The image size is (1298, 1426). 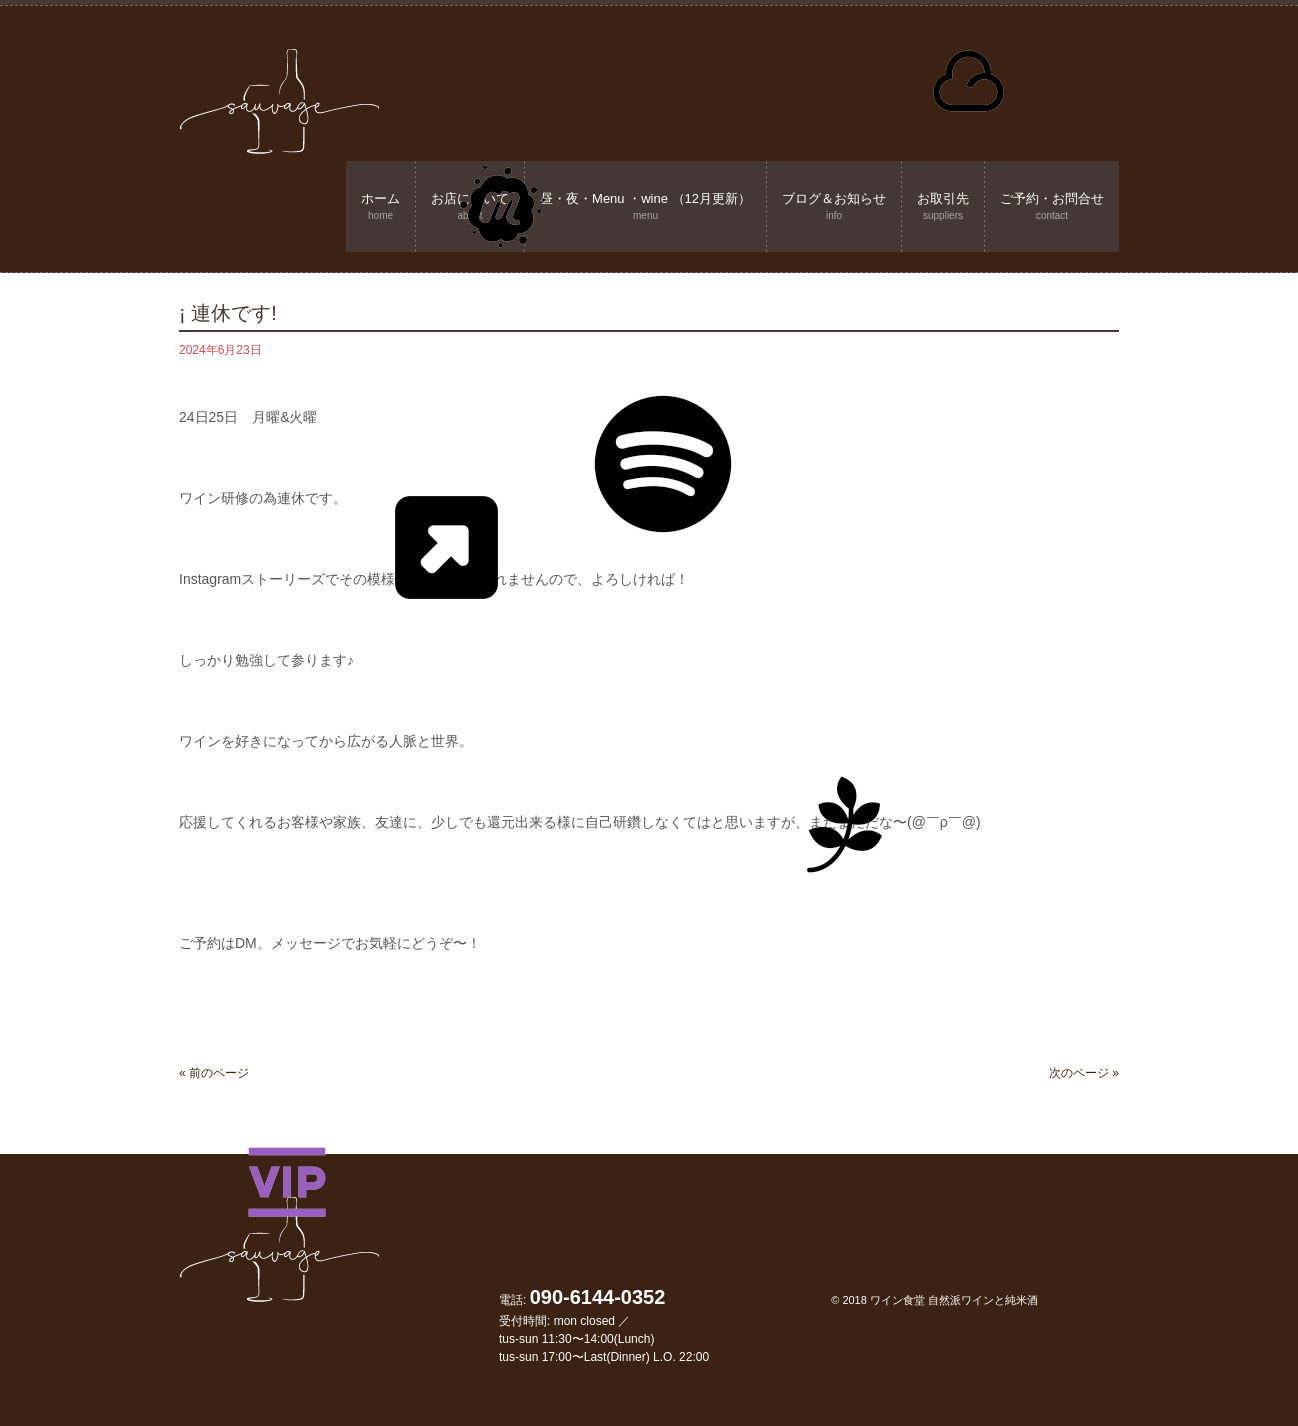 I want to click on cloud storage or sync status, so click(x=968, y=82).